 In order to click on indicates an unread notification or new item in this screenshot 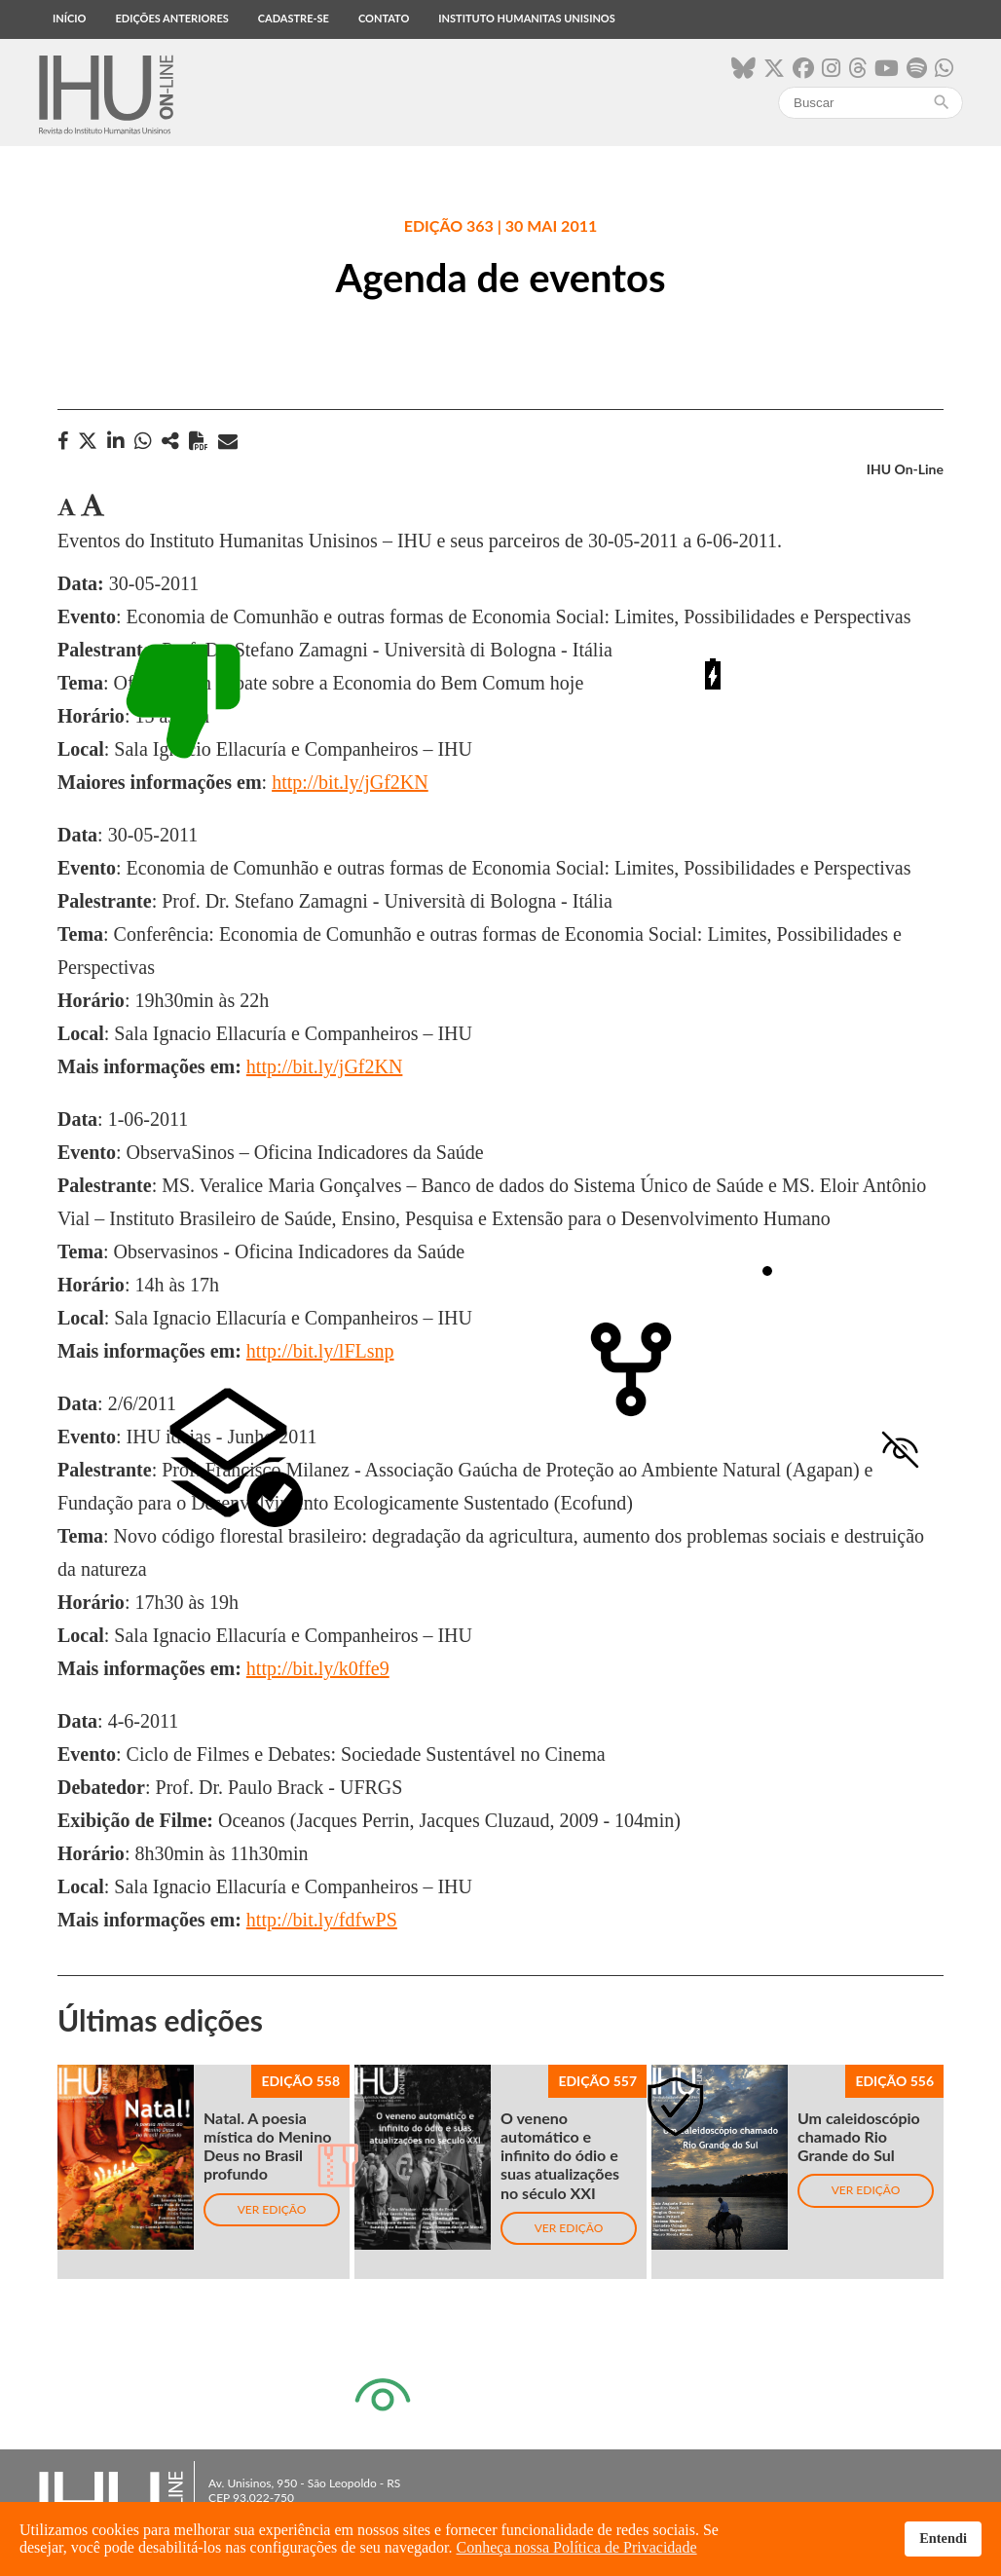, I will do `click(767, 1271)`.